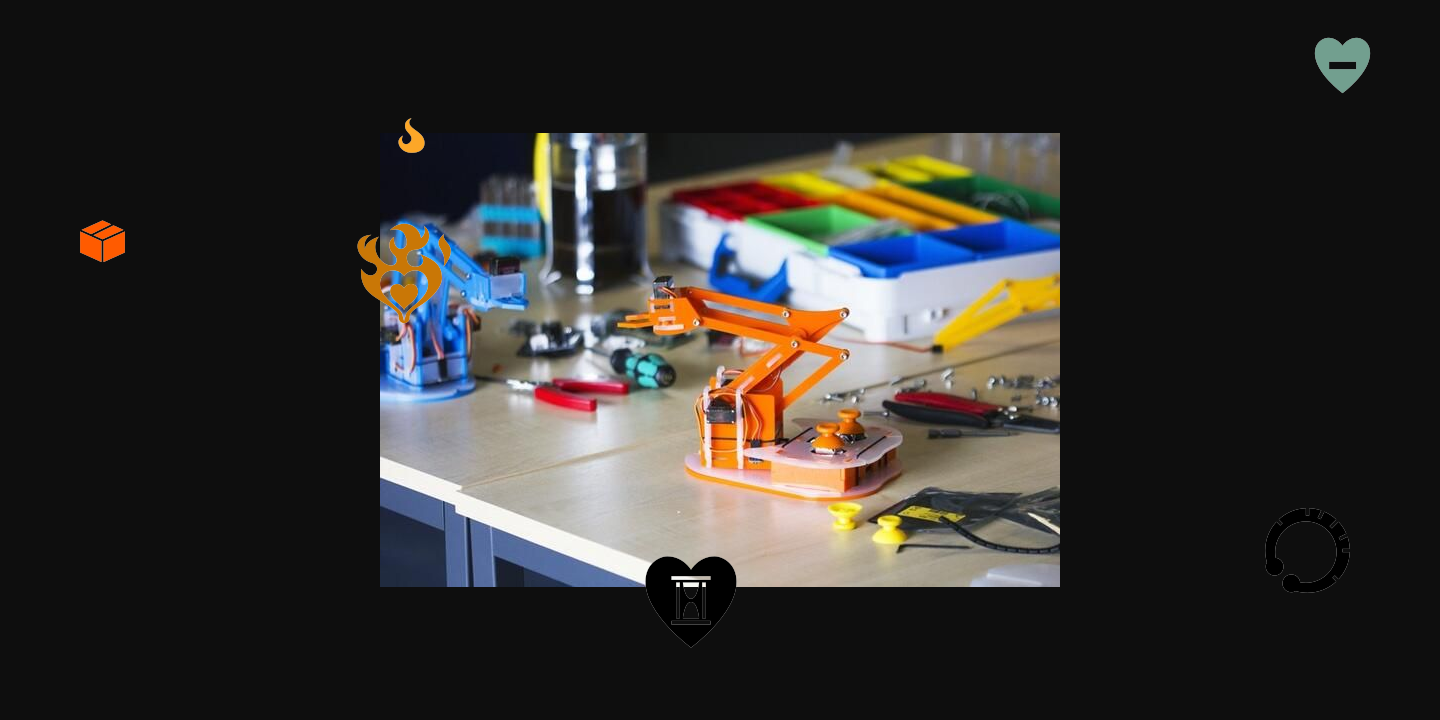  I want to click on indicates hot or trending content, so click(411, 135).